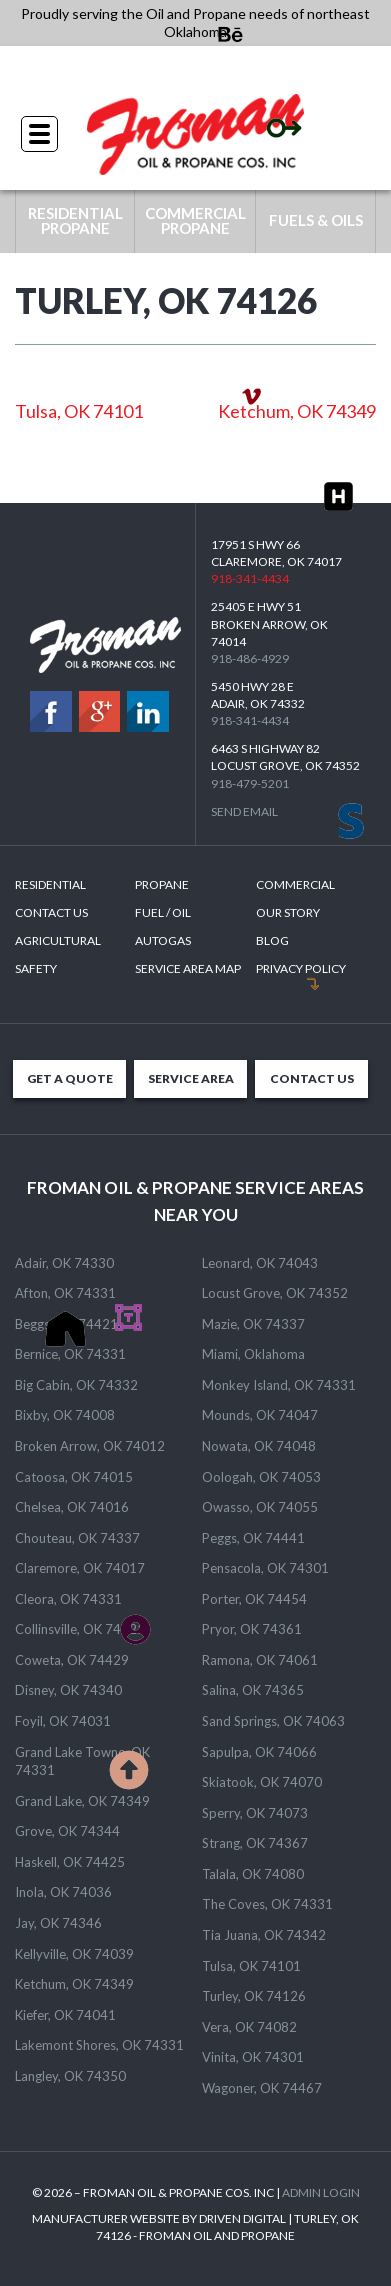 The image size is (391, 2286). What do you see at coordinates (65, 1328) in the screenshot?
I see `access camping or outdoor activity information` at bounding box center [65, 1328].